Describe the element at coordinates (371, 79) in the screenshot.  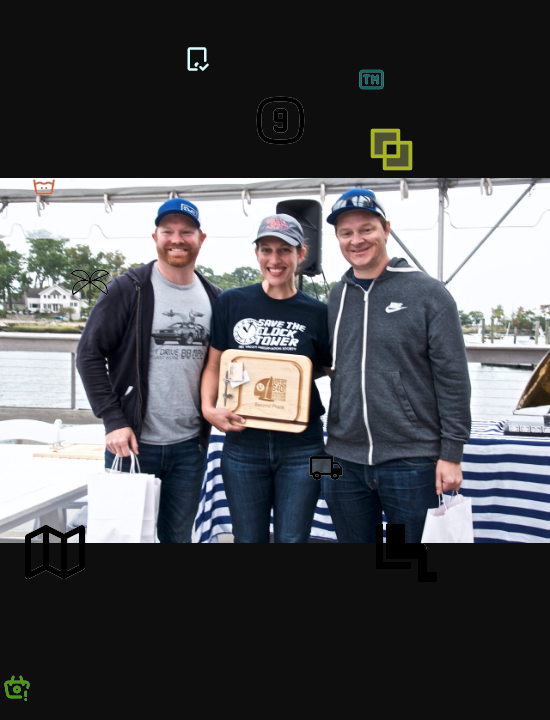
I see `indicates trademarked content or branding` at that location.